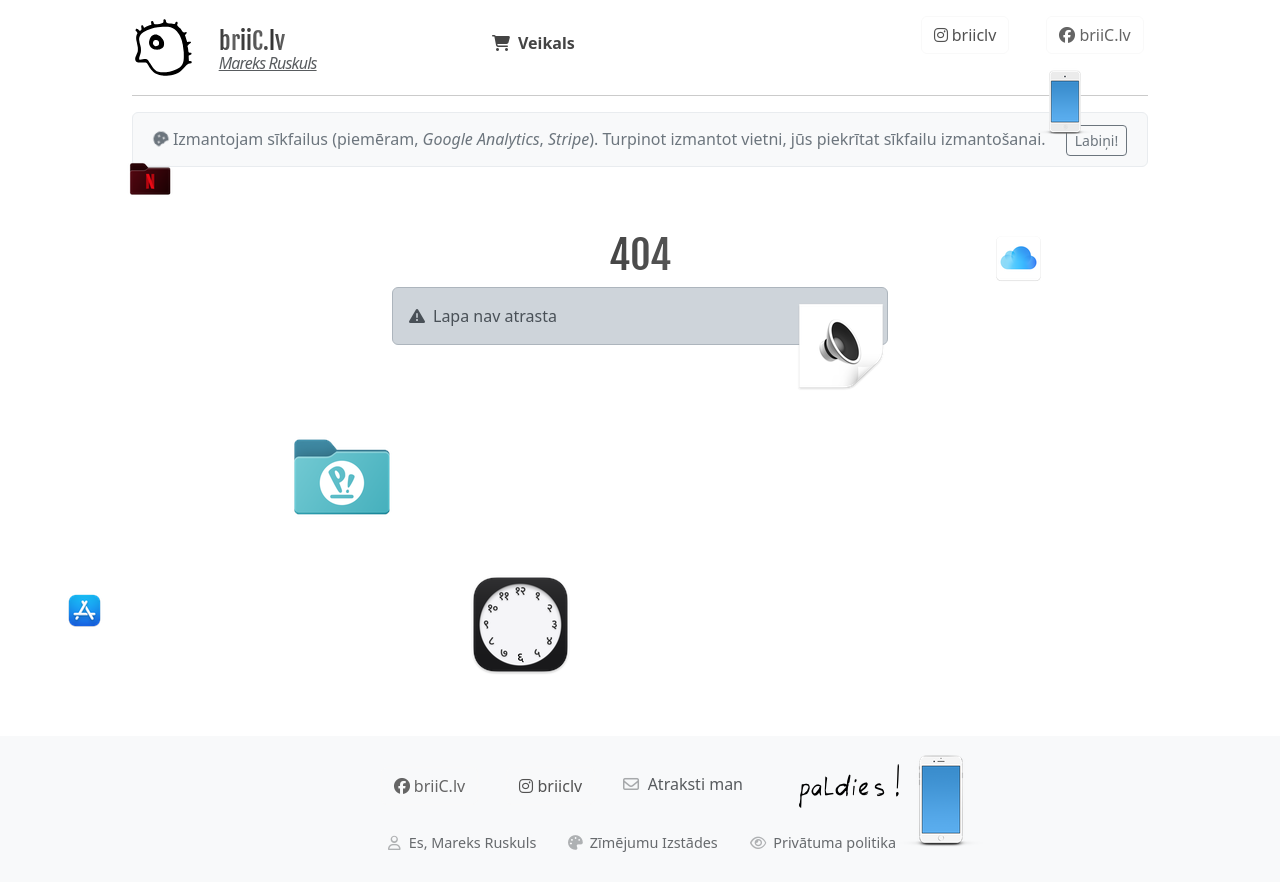 The width and height of the screenshot is (1280, 882). I want to click on access iCloud Drive diagnostics, so click(1018, 258).